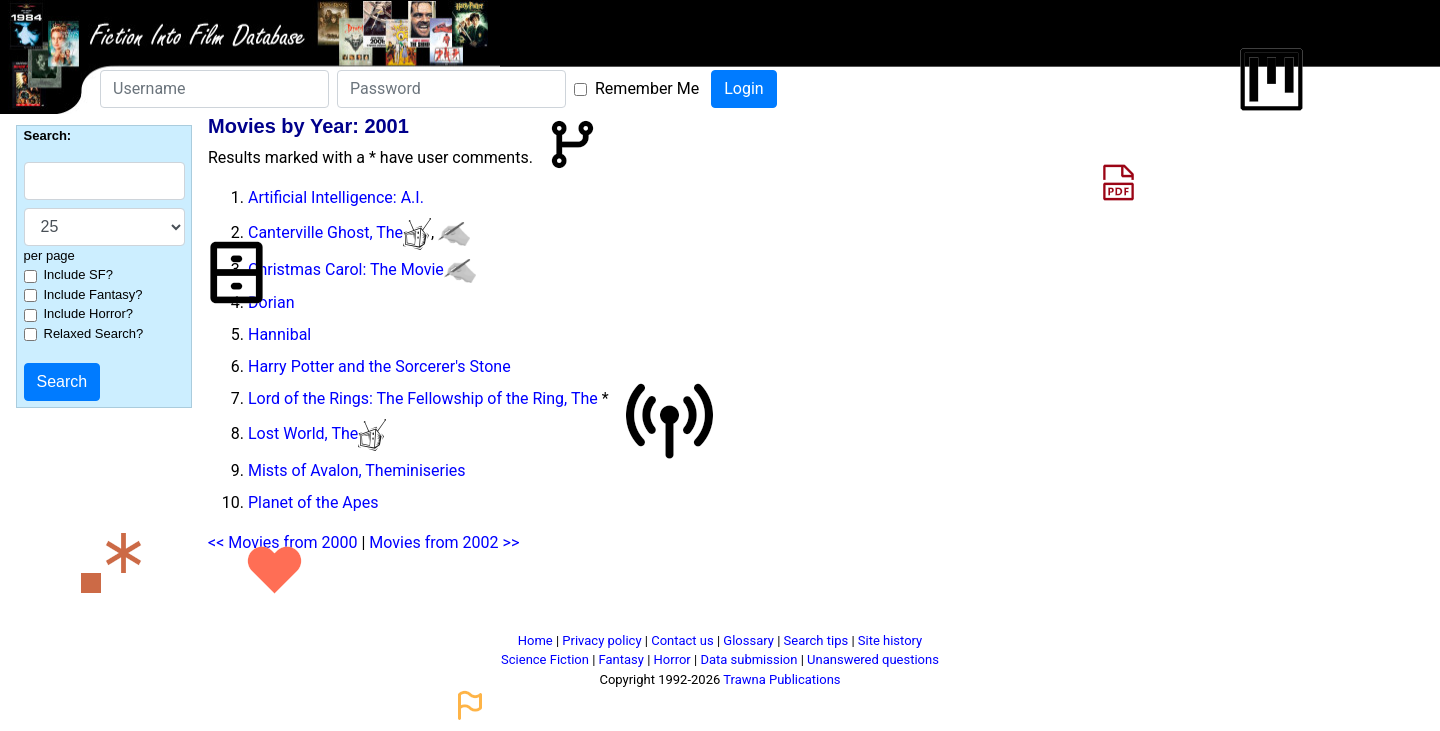 This screenshot has height=731, width=1440. I want to click on toggle regular expression search mode, so click(111, 563).